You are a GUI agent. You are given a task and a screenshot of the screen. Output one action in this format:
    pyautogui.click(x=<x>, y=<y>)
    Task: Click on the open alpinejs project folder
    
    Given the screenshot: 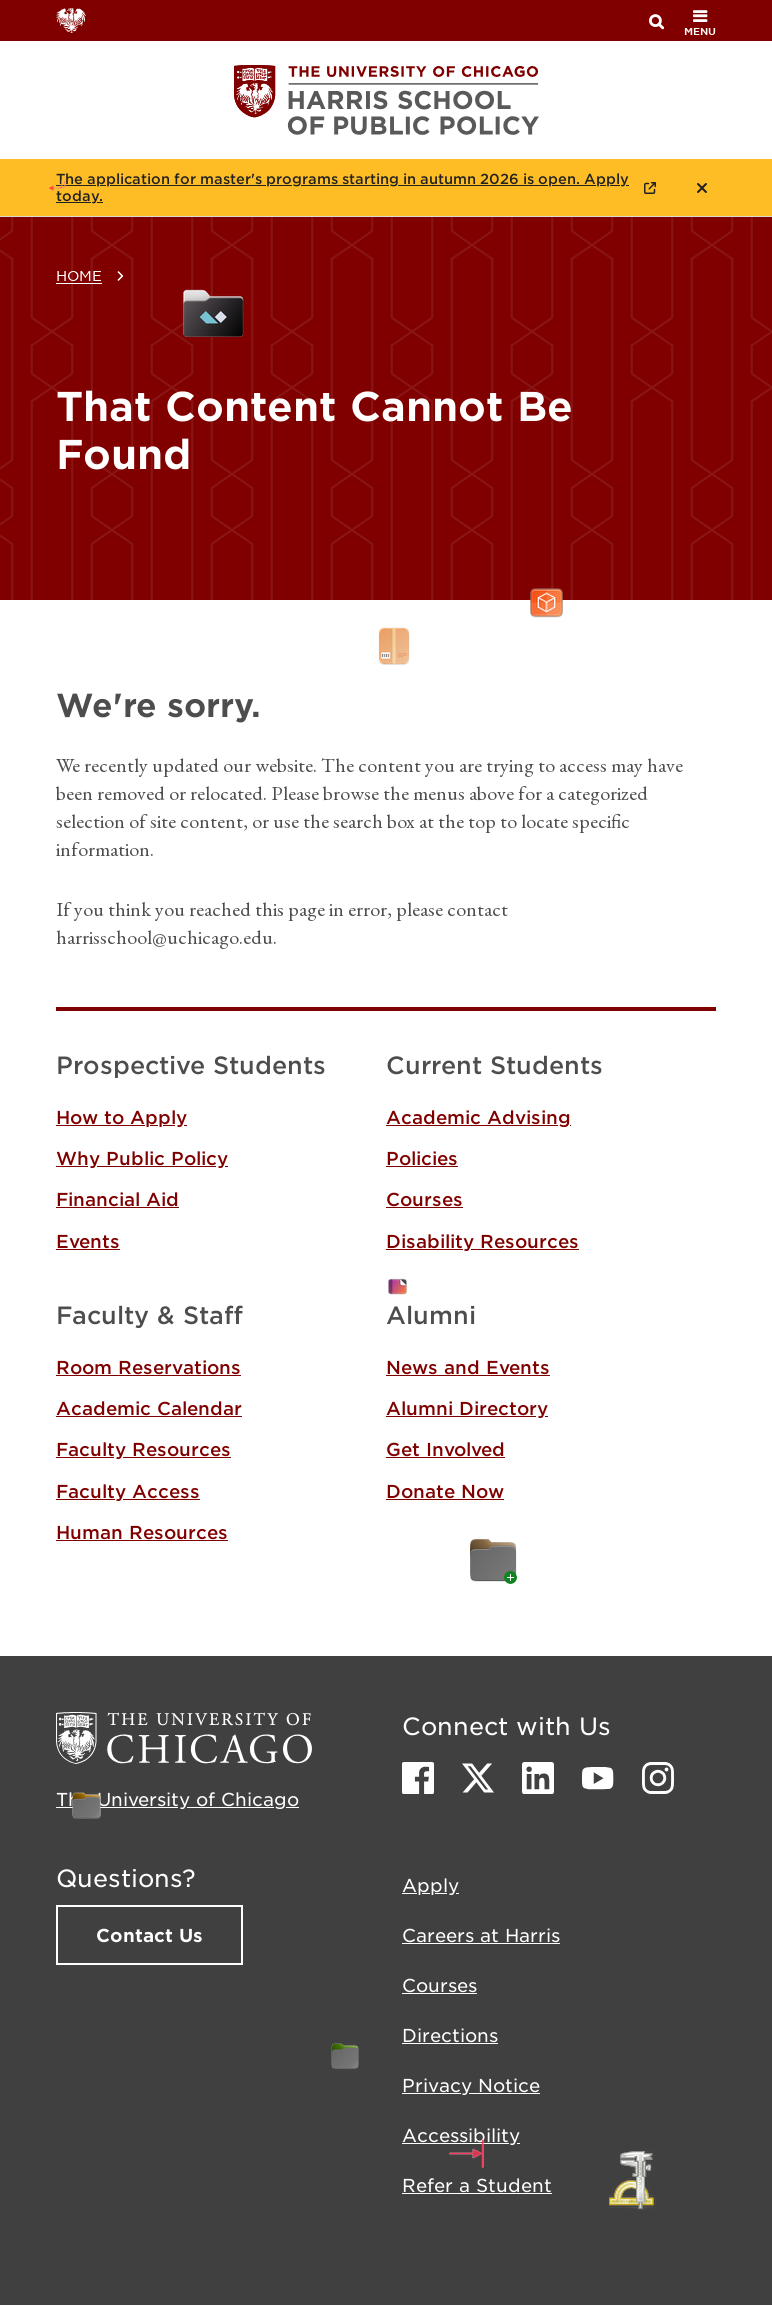 What is the action you would take?
    pyautogui.click(x=213, y=315)
    